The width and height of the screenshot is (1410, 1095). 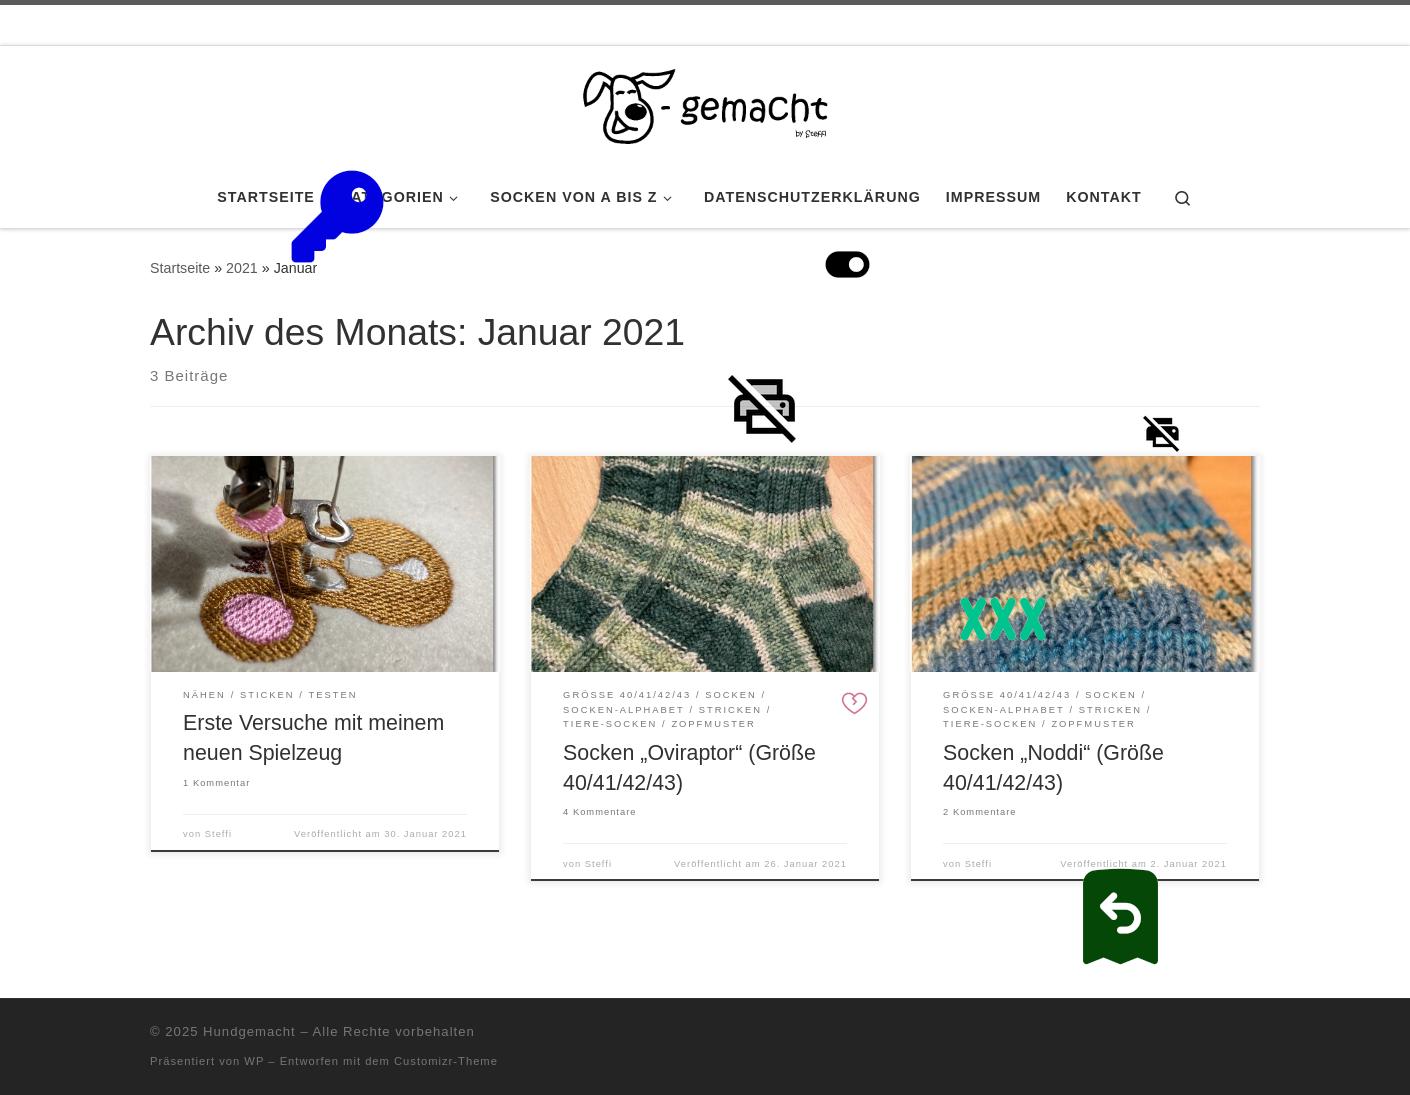 I want to click on printing is unavailable or disabled, so click(x=1162, y=432).